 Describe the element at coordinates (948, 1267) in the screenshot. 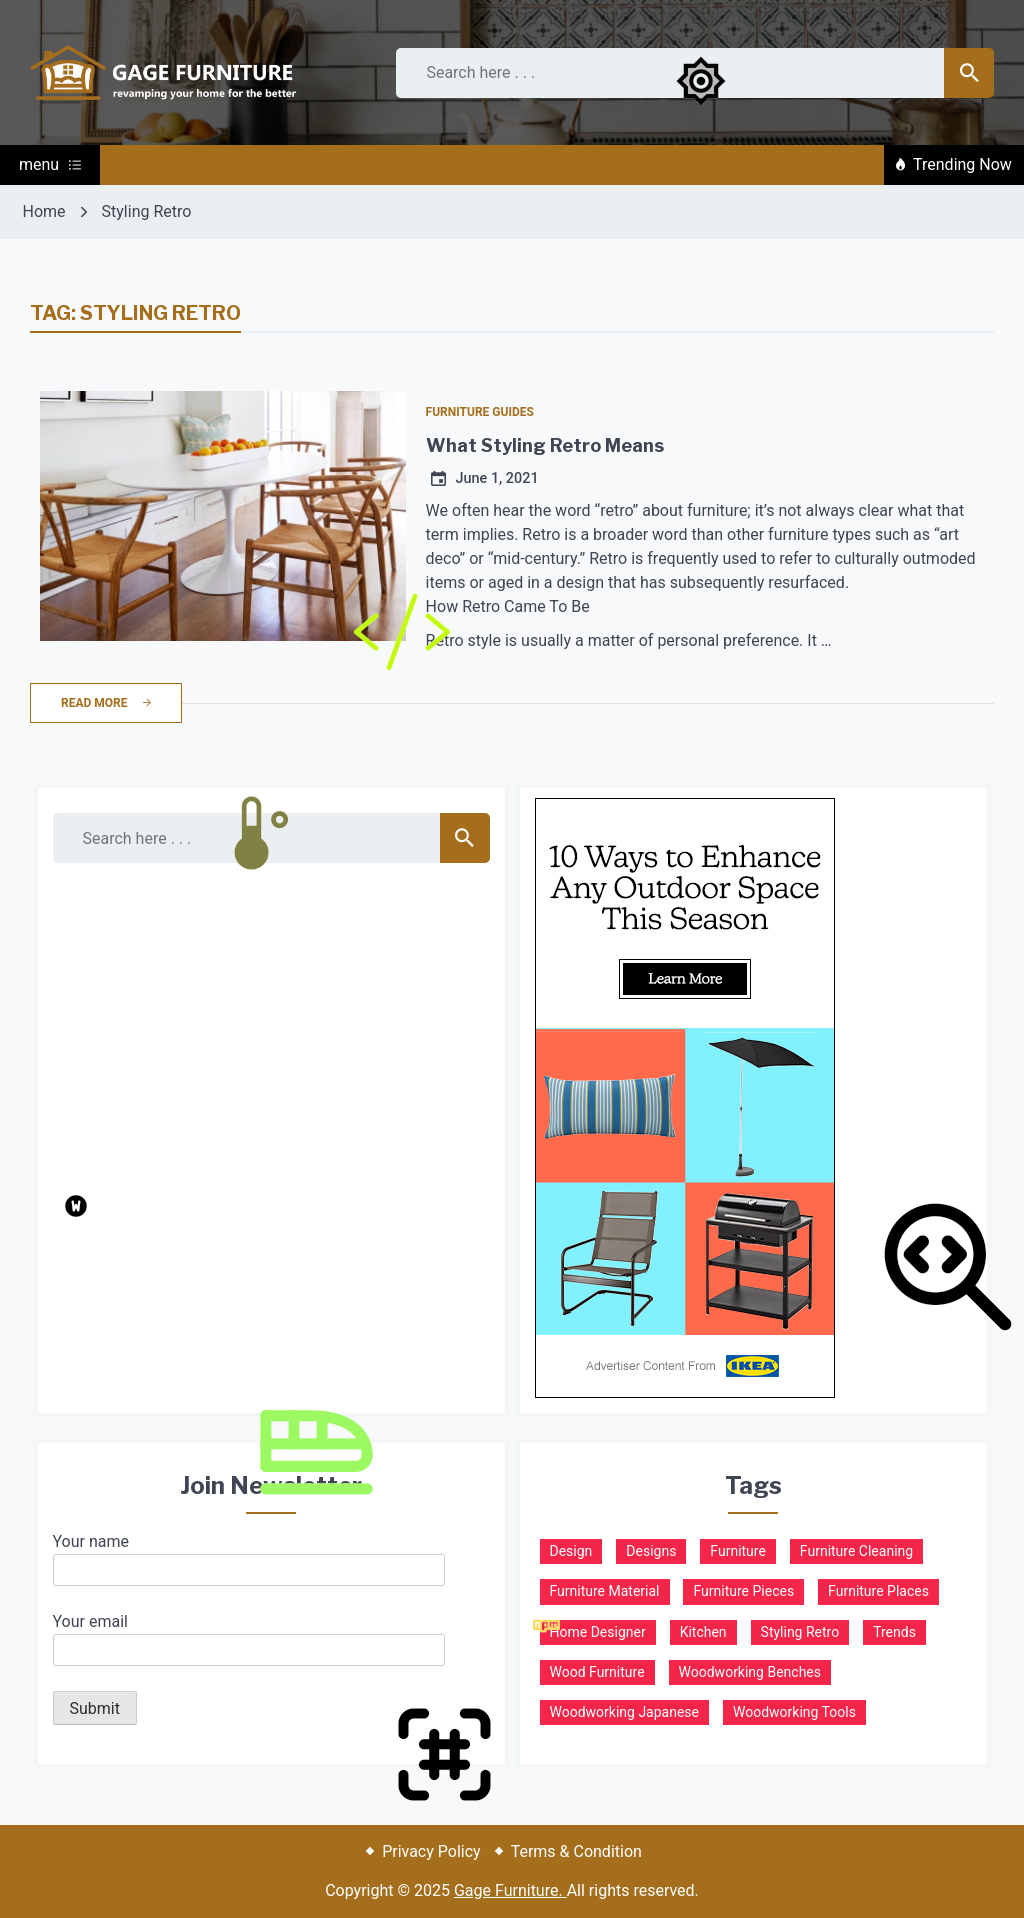

I see `inspect or zoom into code` at that location.